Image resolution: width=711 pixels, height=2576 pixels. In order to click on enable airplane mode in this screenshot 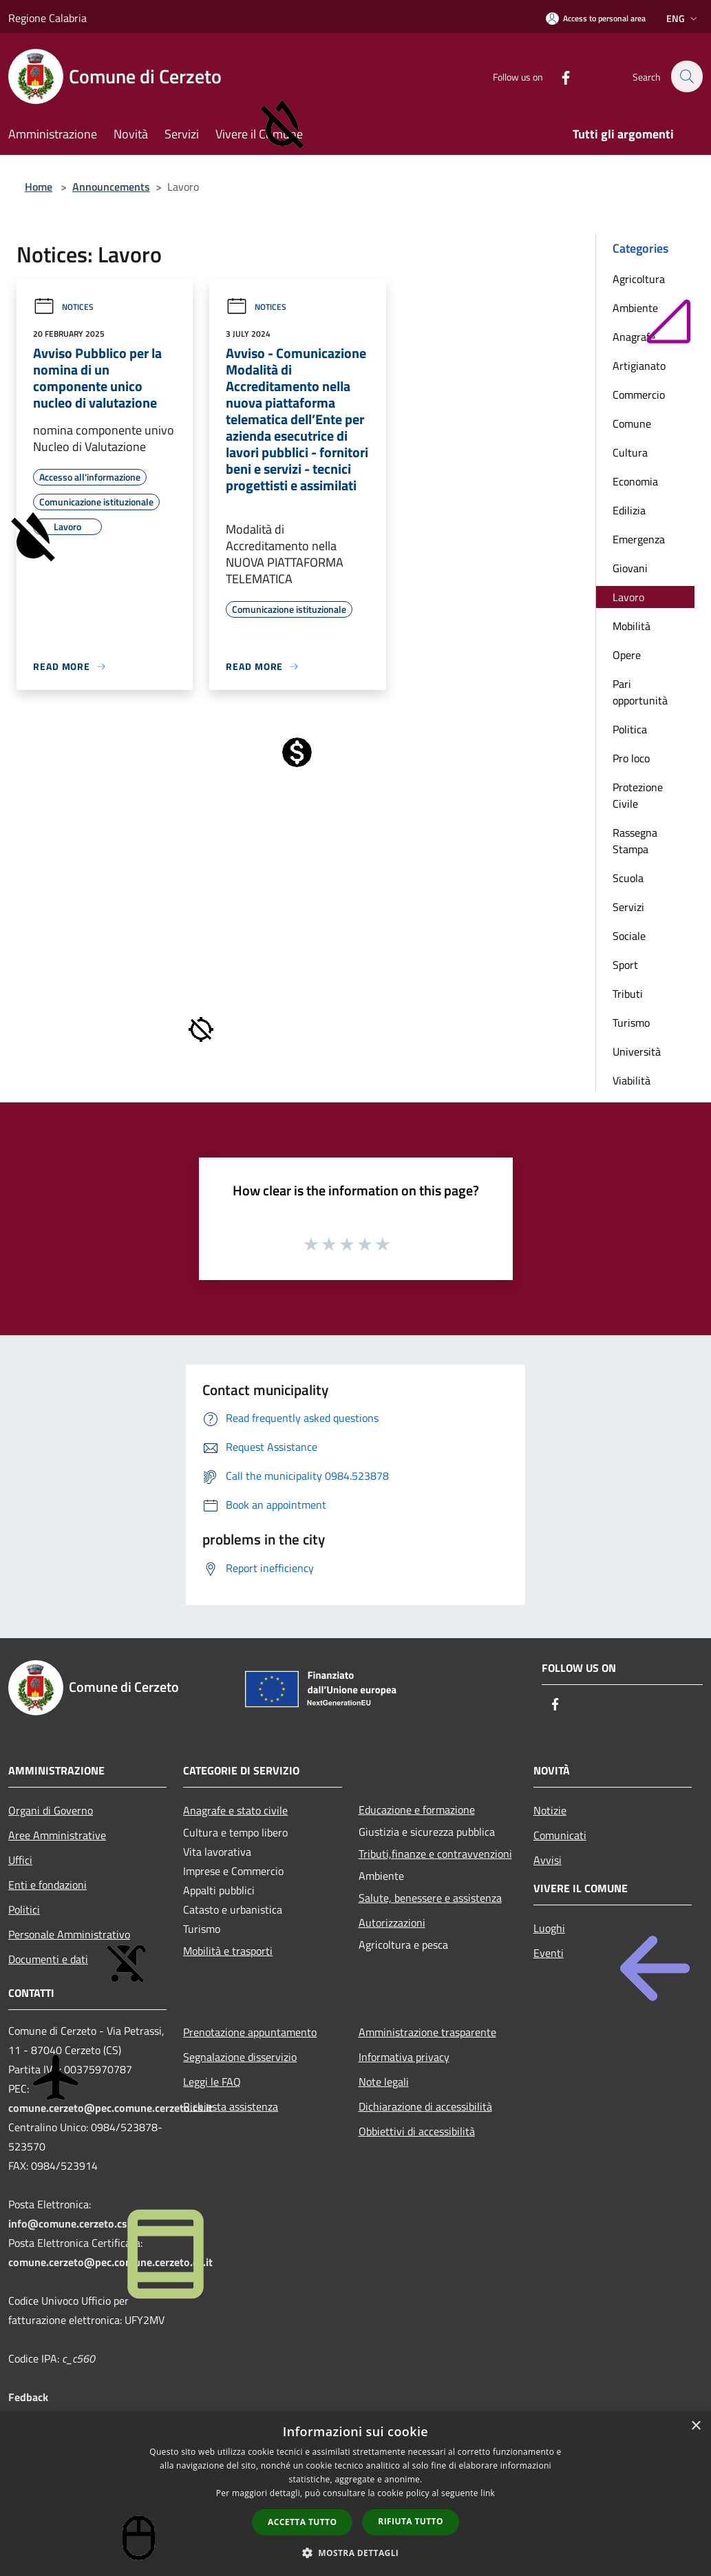, I will do `click(56, 2077)`.